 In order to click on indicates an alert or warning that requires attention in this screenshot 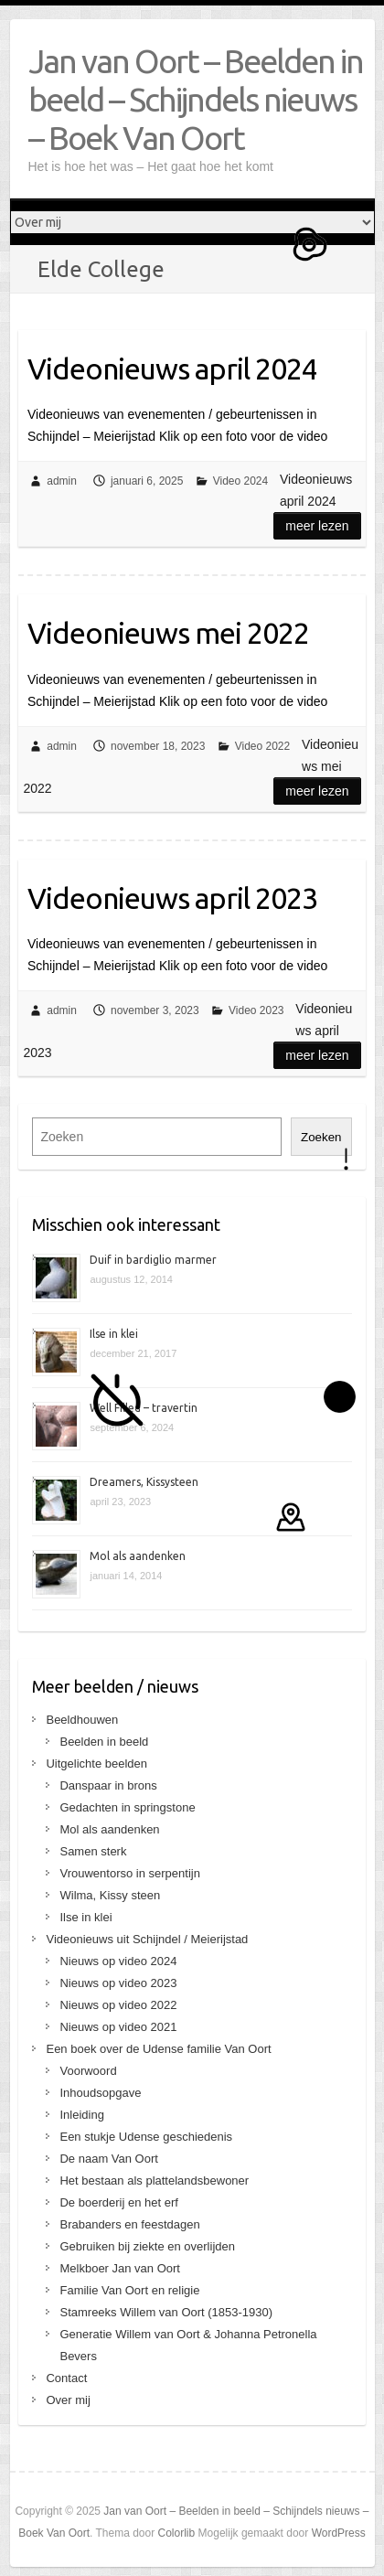, I will do `click(346, 1159)`.